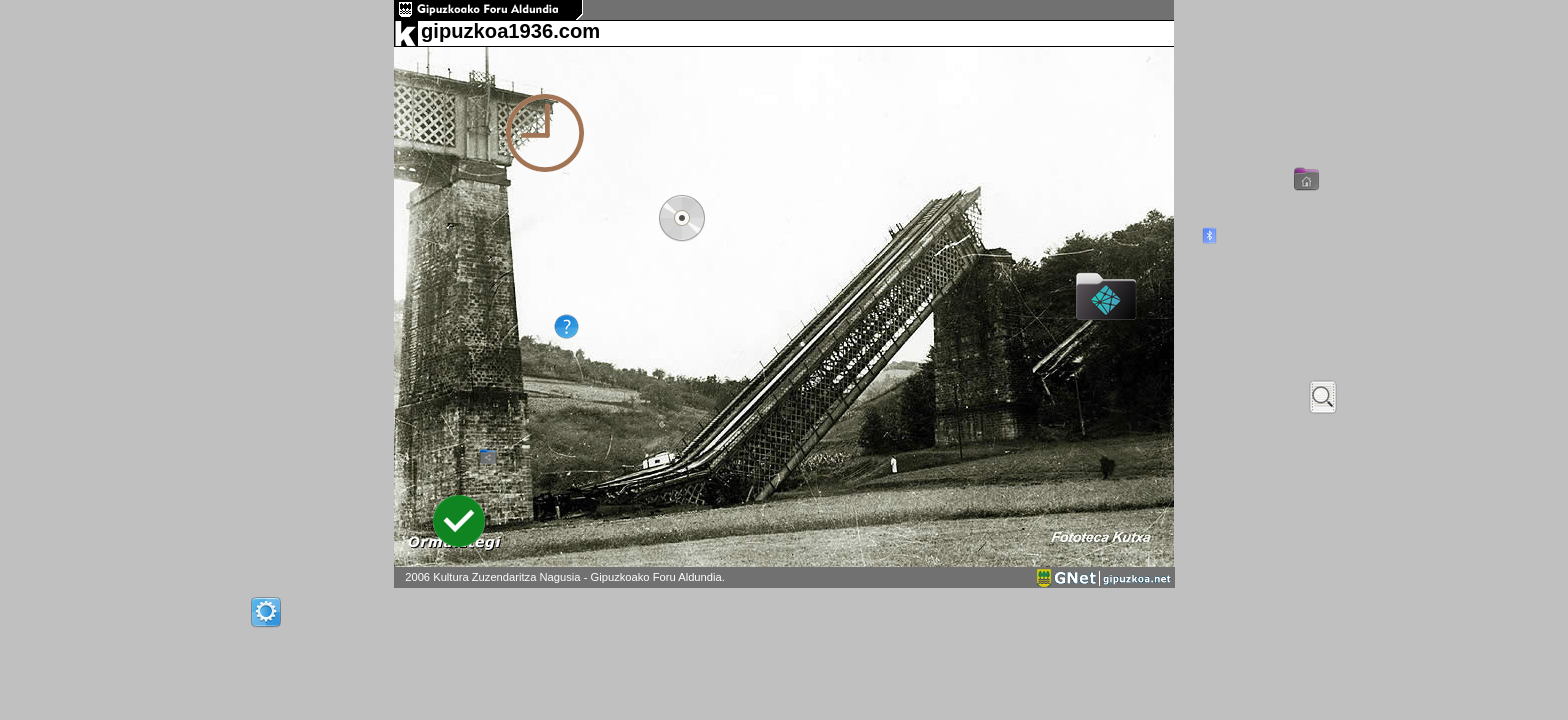 This screenshot has width=1568, height=720. I want to click on open the log viewer application, so click(1323, 397).